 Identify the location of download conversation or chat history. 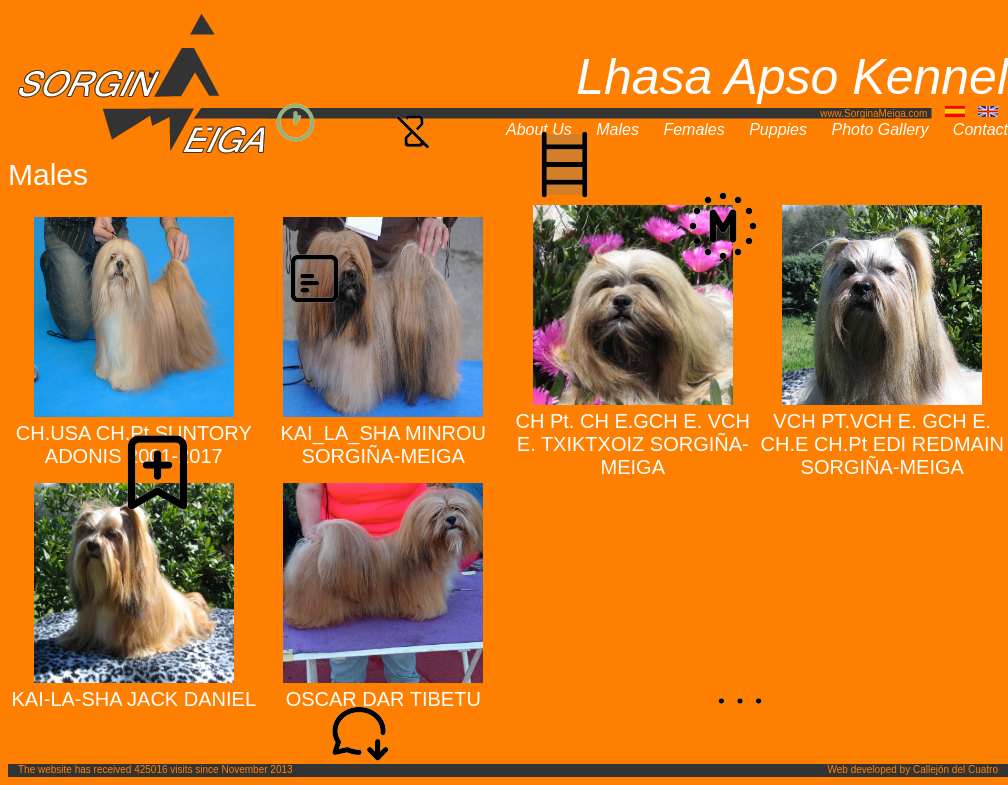
(359, 731).